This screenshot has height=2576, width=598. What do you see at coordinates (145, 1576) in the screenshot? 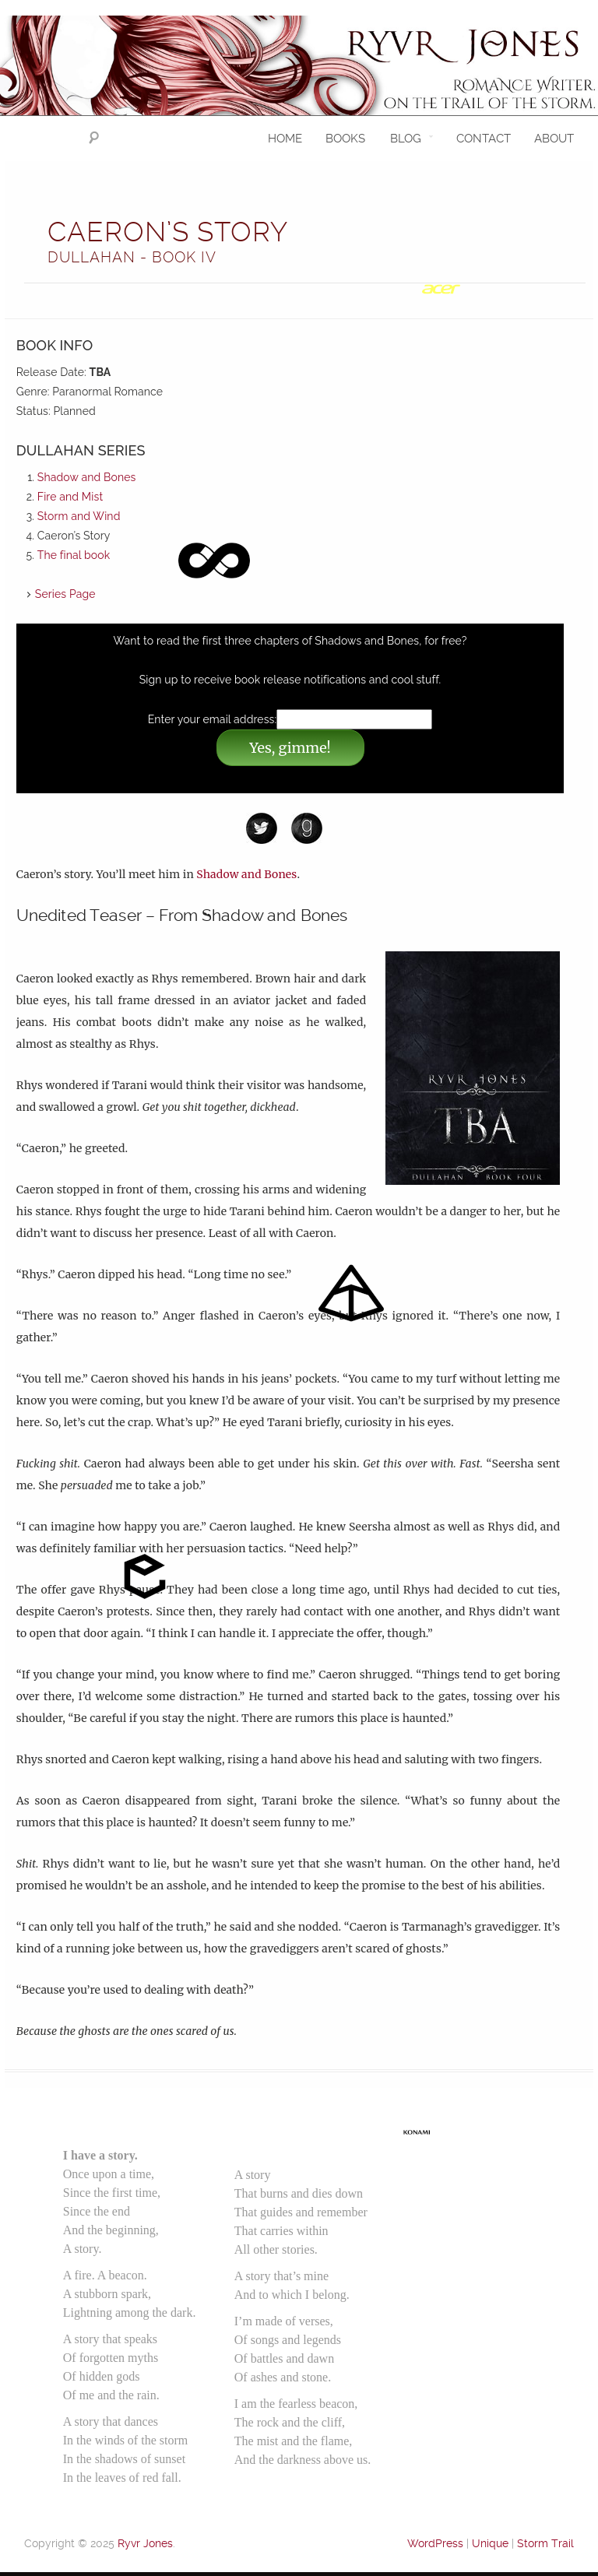
I see `myget package hosting service logo` at bounding box center [145, 1576].